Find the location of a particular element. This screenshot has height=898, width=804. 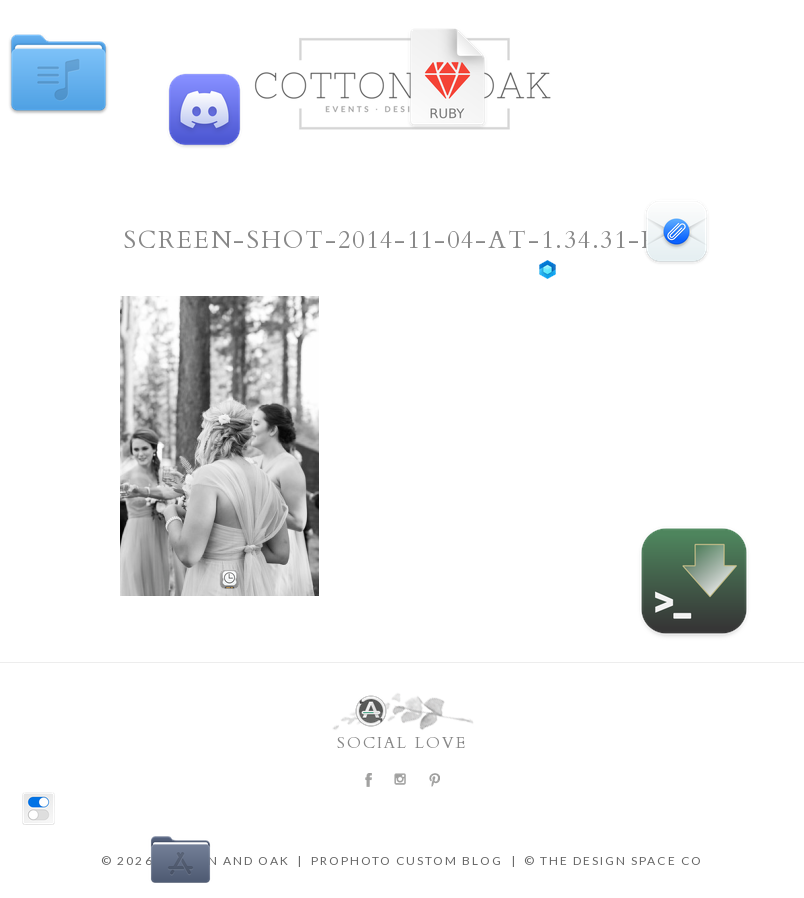

open your audio files folder is located at coordinates (58, 72).